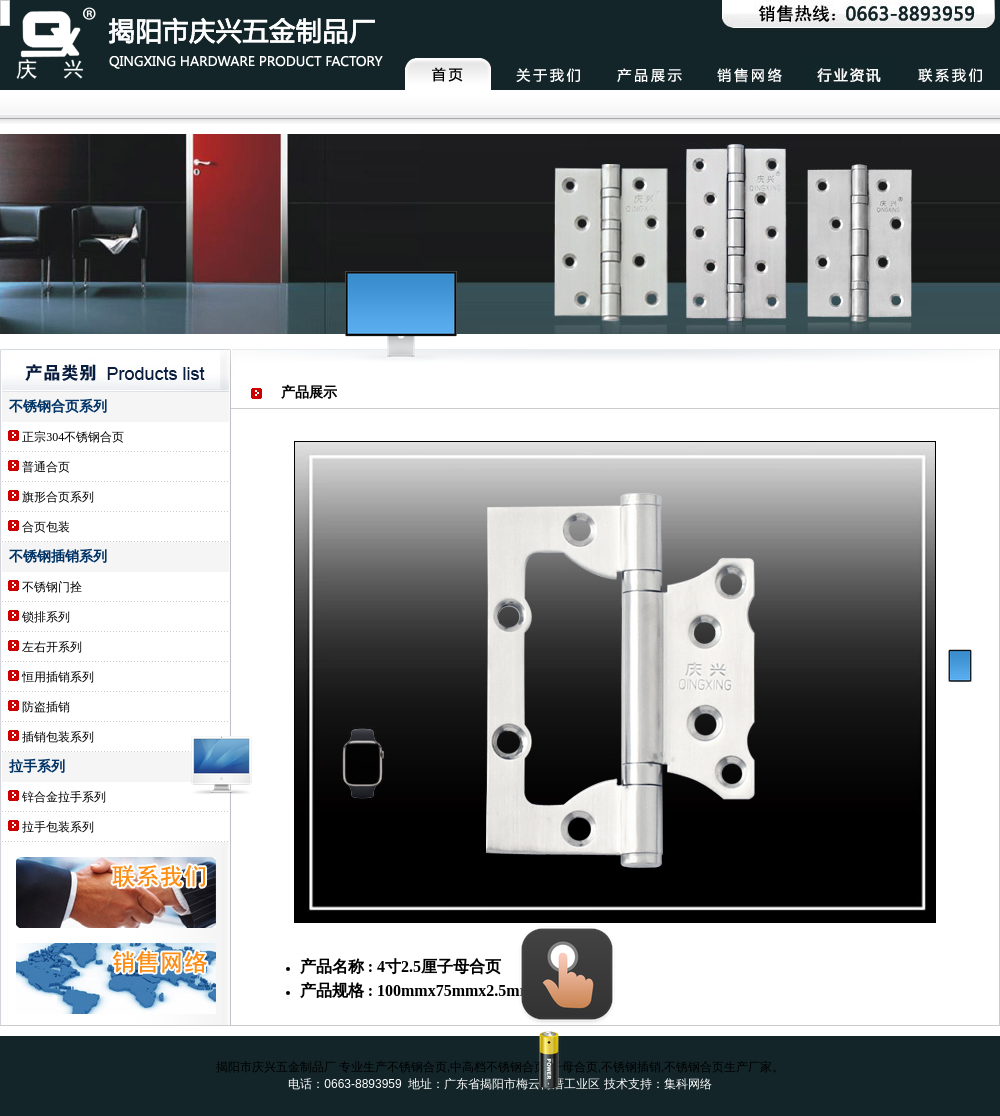 The image size is (1000, 1116). Describe the element at coordinates (567, 974) in the screenshot. I see `touchscreen input settings` at that location.